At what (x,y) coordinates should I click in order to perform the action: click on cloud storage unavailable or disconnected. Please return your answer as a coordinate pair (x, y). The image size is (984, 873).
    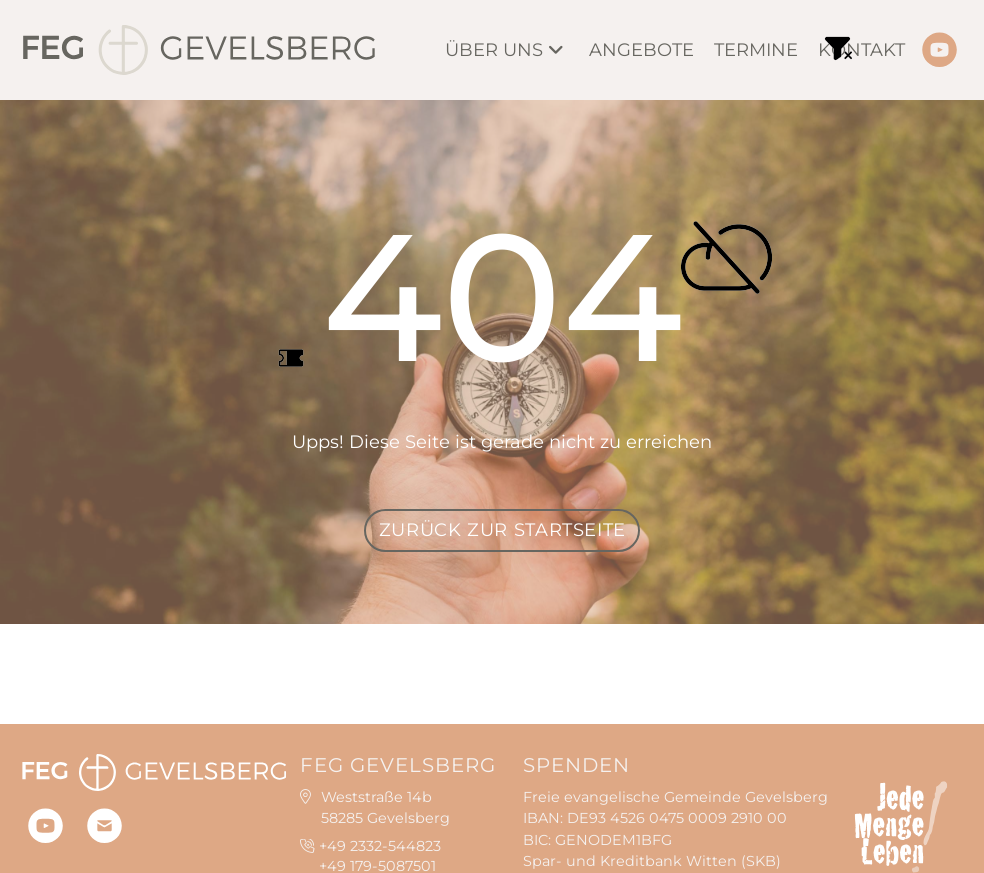
    Looking at the image, I should click on (726, 257).